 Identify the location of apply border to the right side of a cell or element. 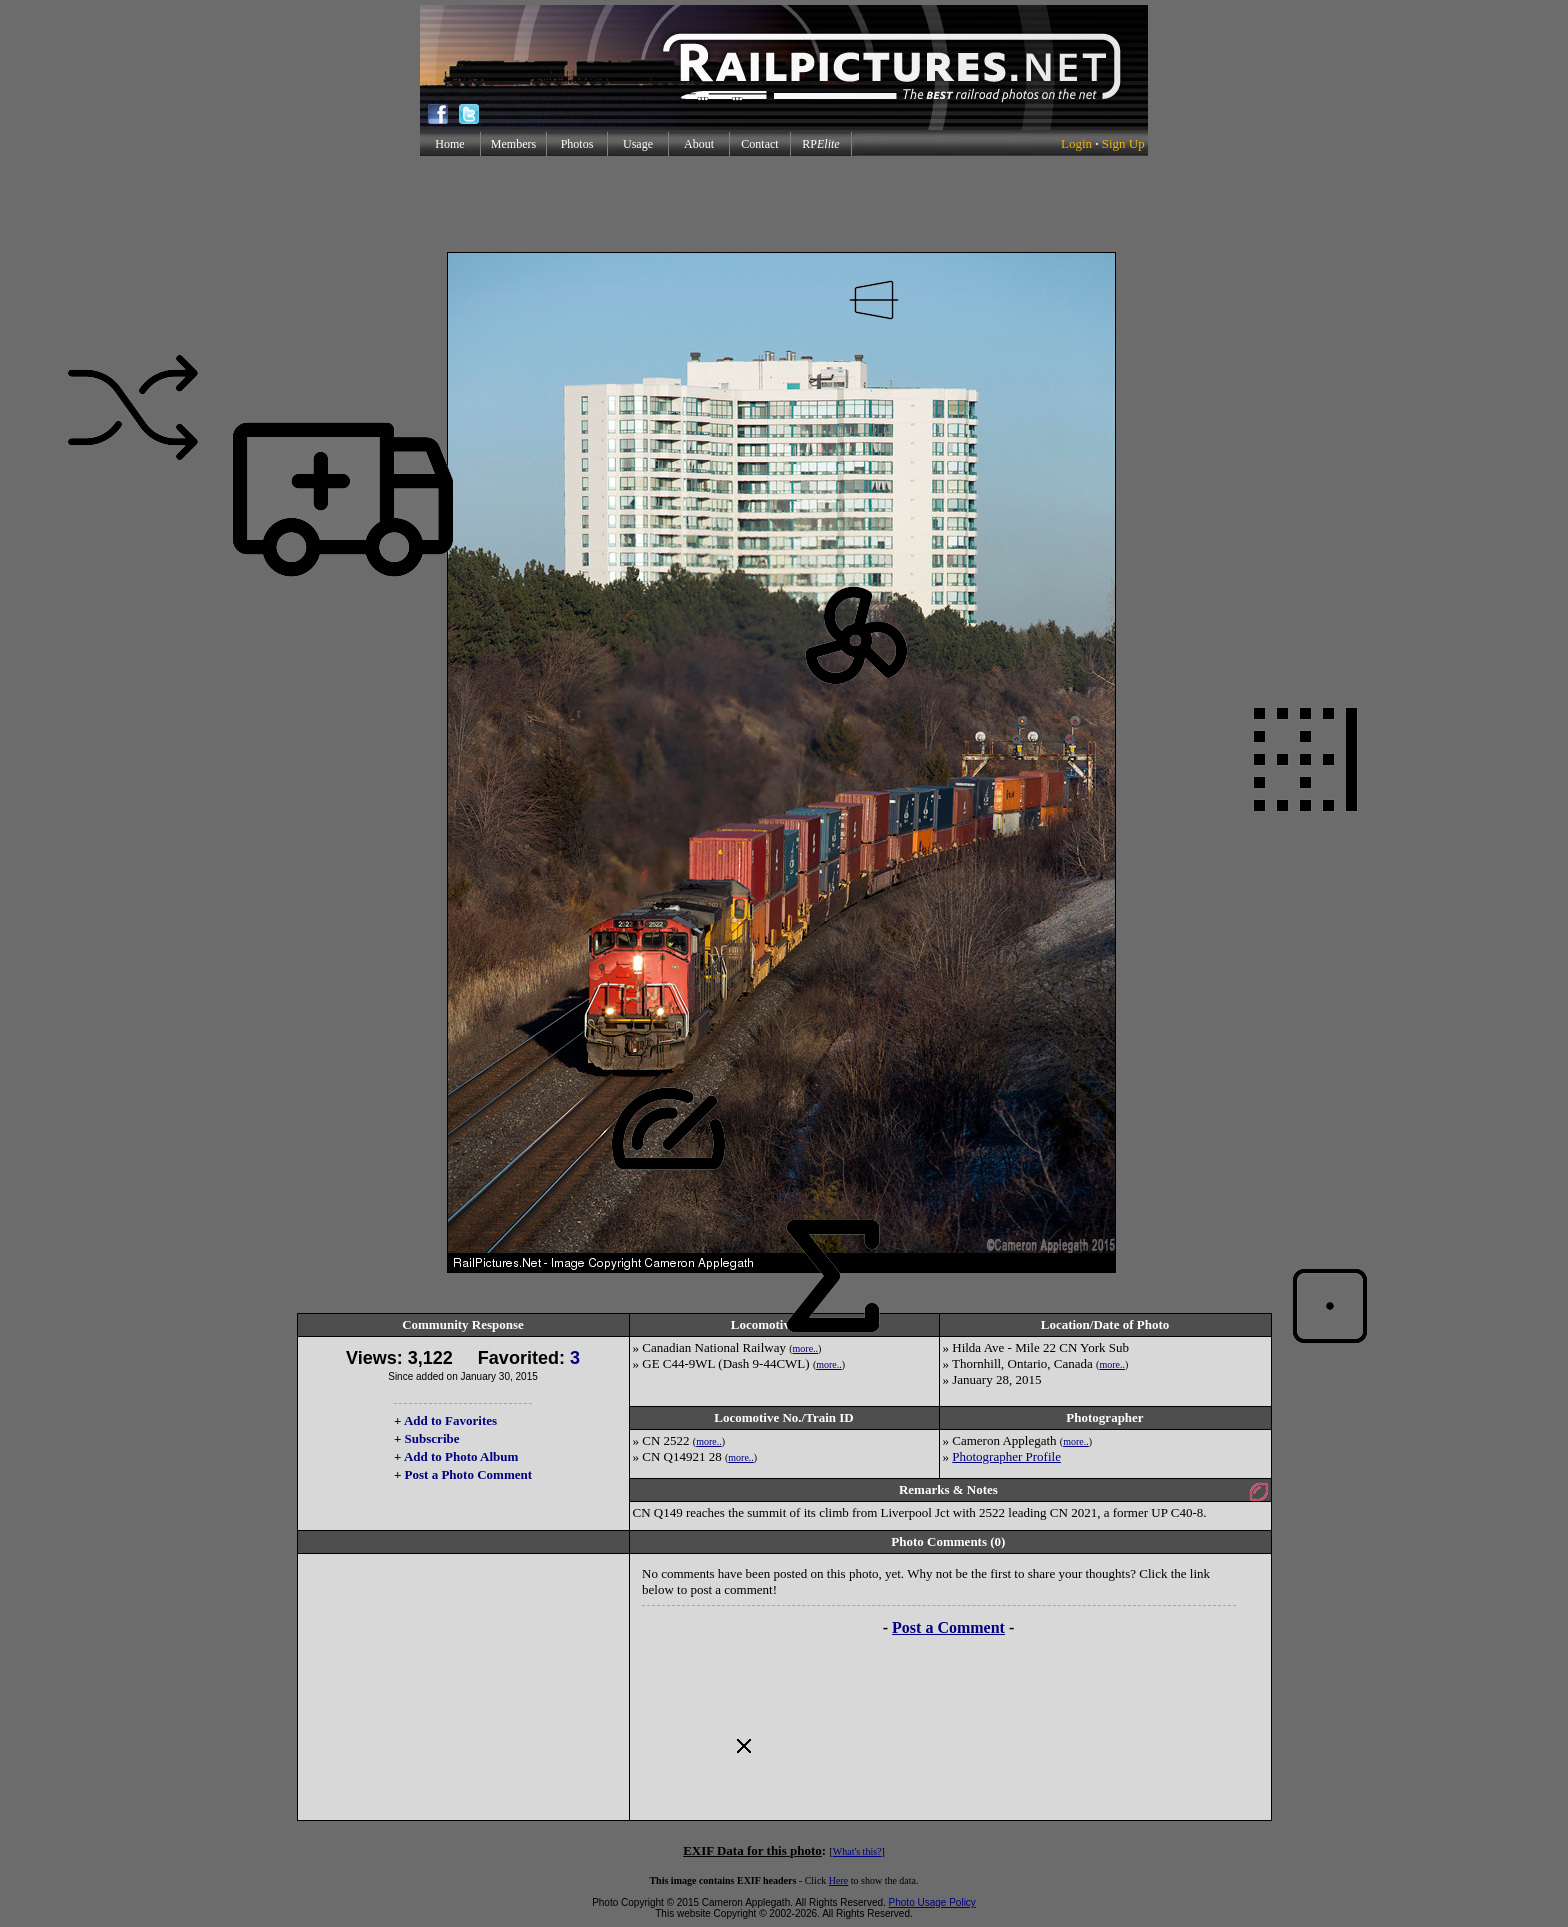
(1305, 759).